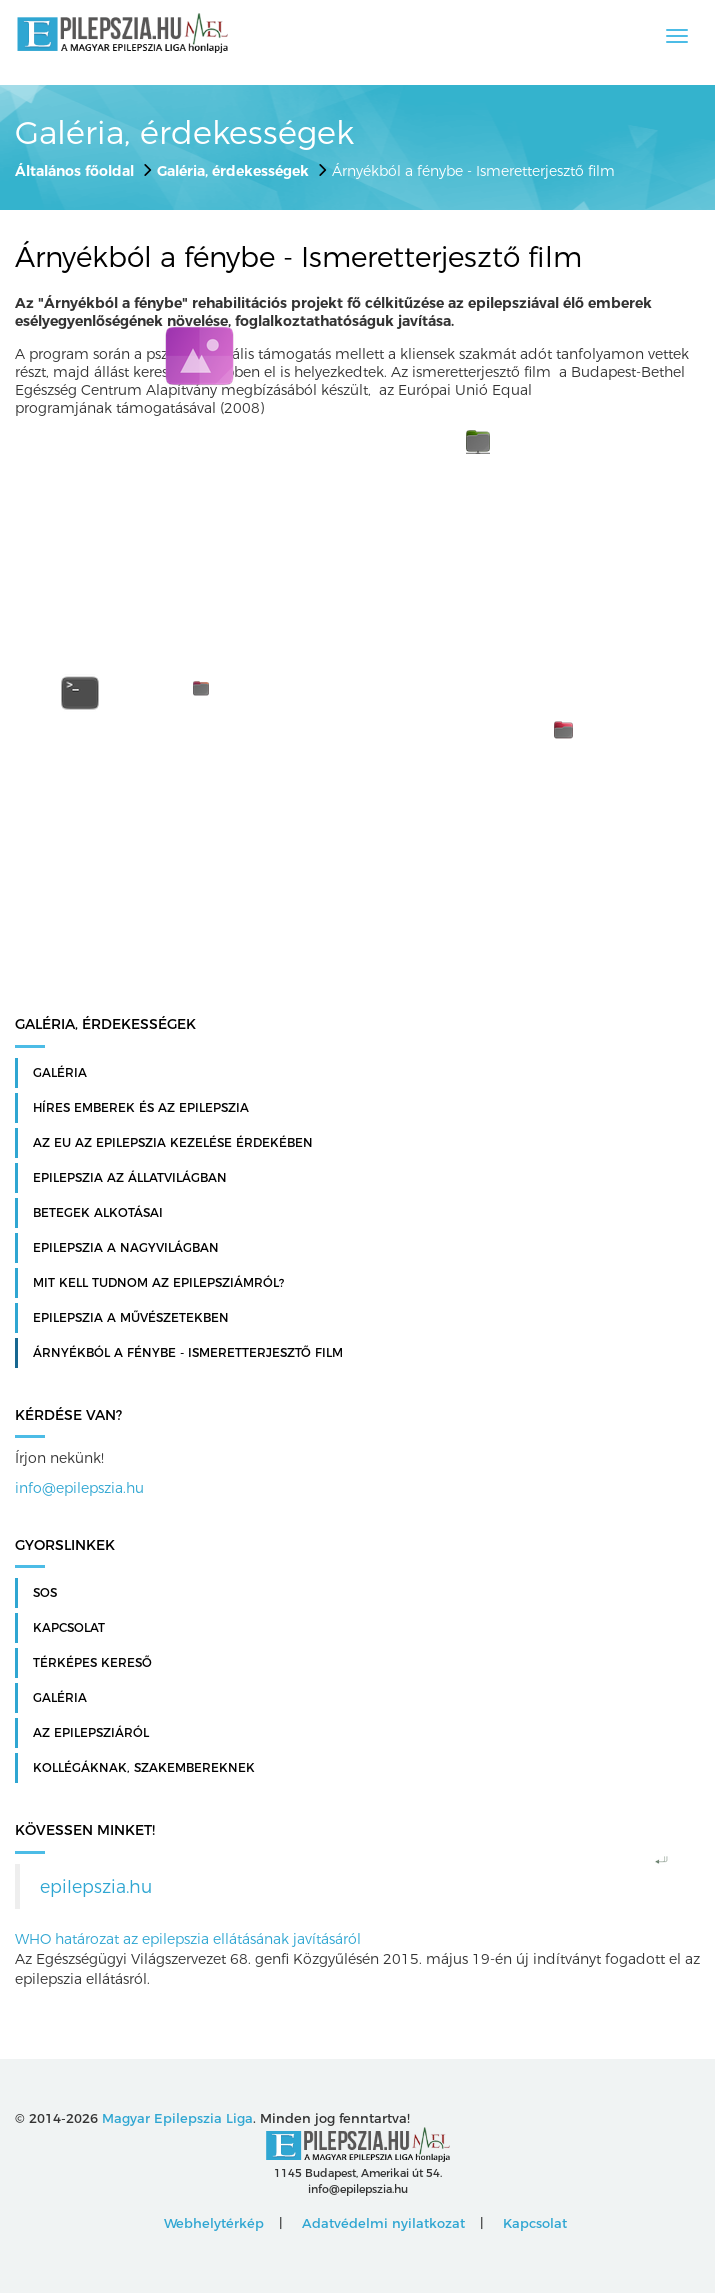 This screenshot has height=2293, width=715. I want to click on open an image file, so click(199, 353).